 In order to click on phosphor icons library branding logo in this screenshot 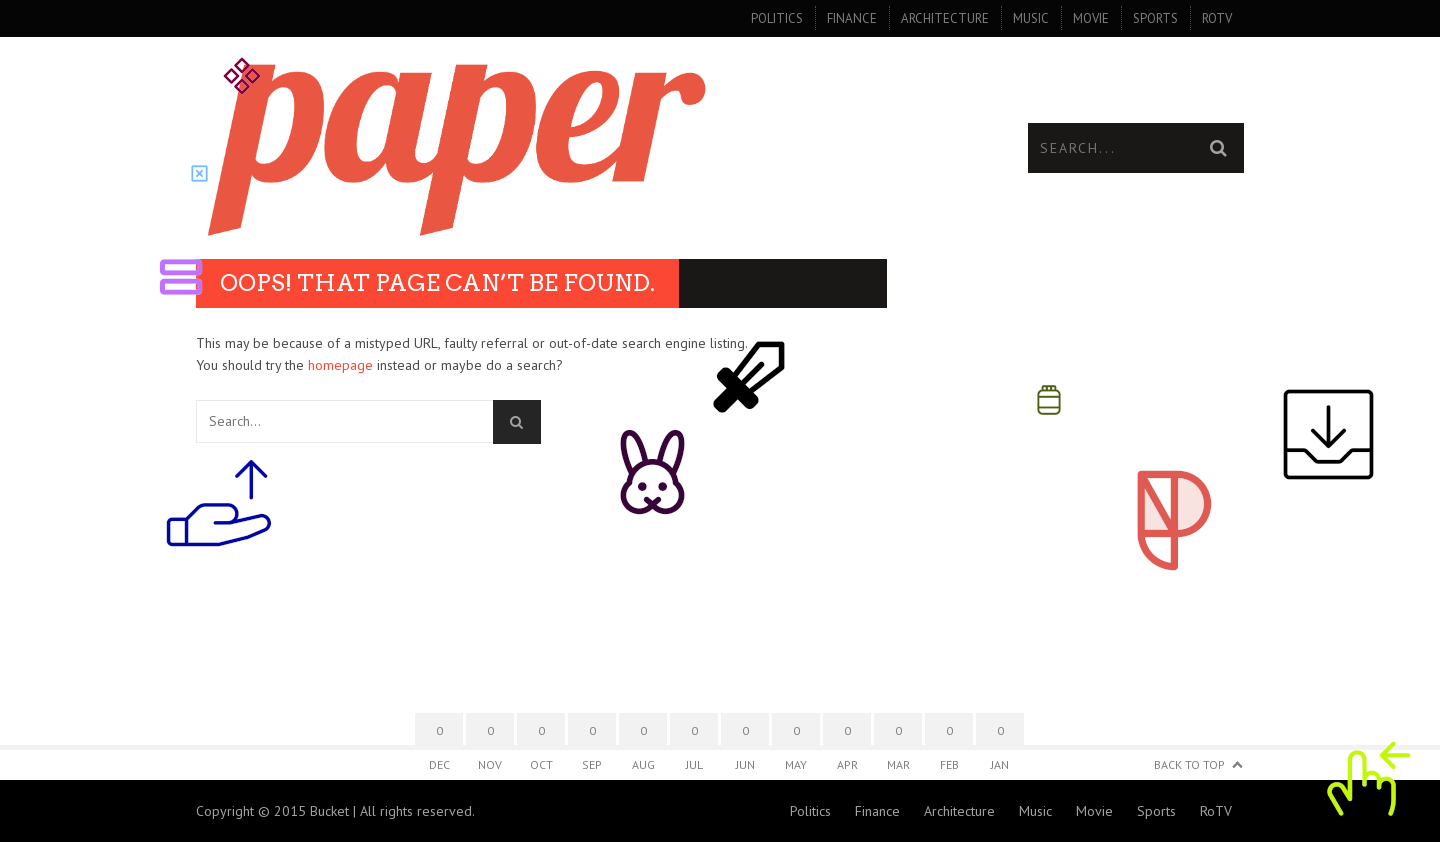, I will do `click(1167, 515)`.